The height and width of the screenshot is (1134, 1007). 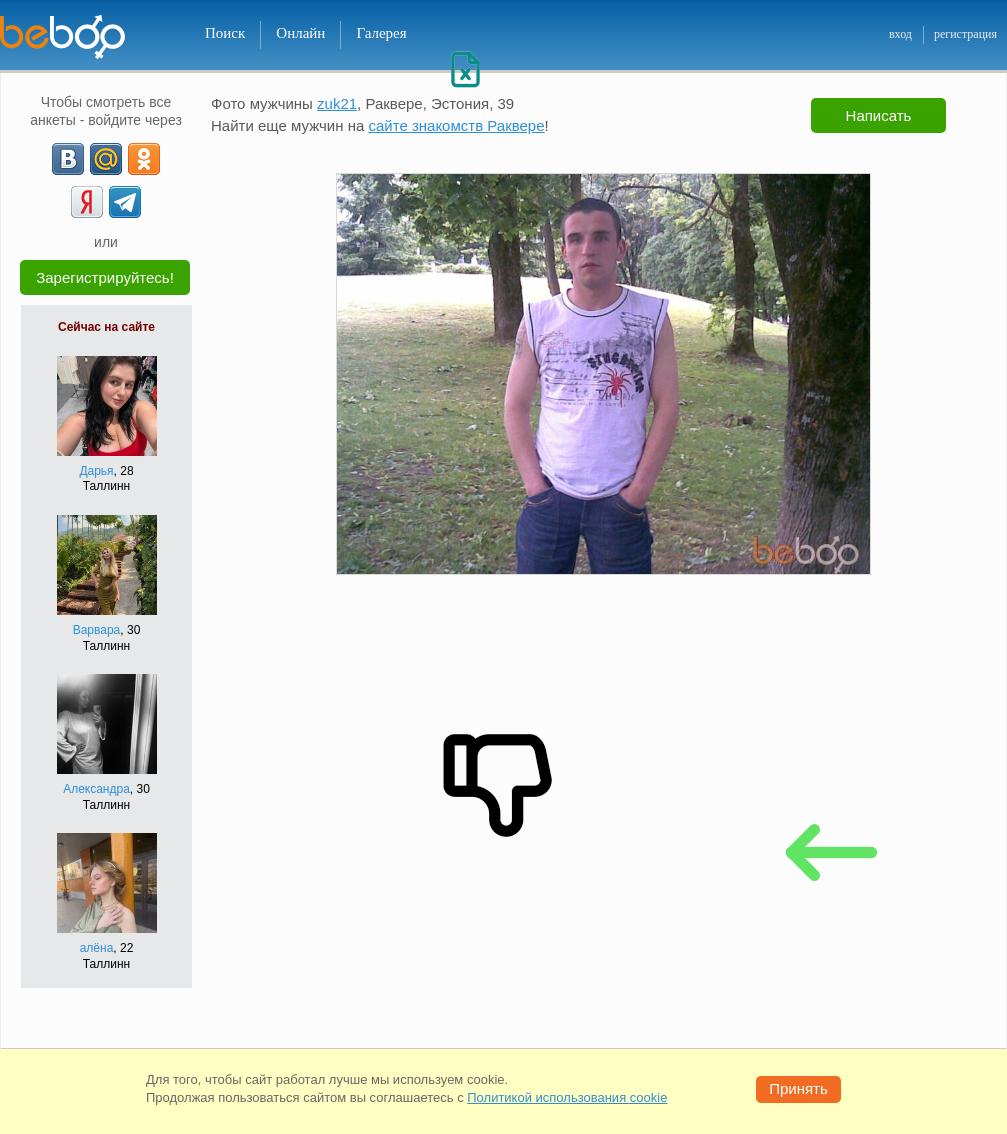 I want to click on go back to the previous screen, so click(x=831, y=852).